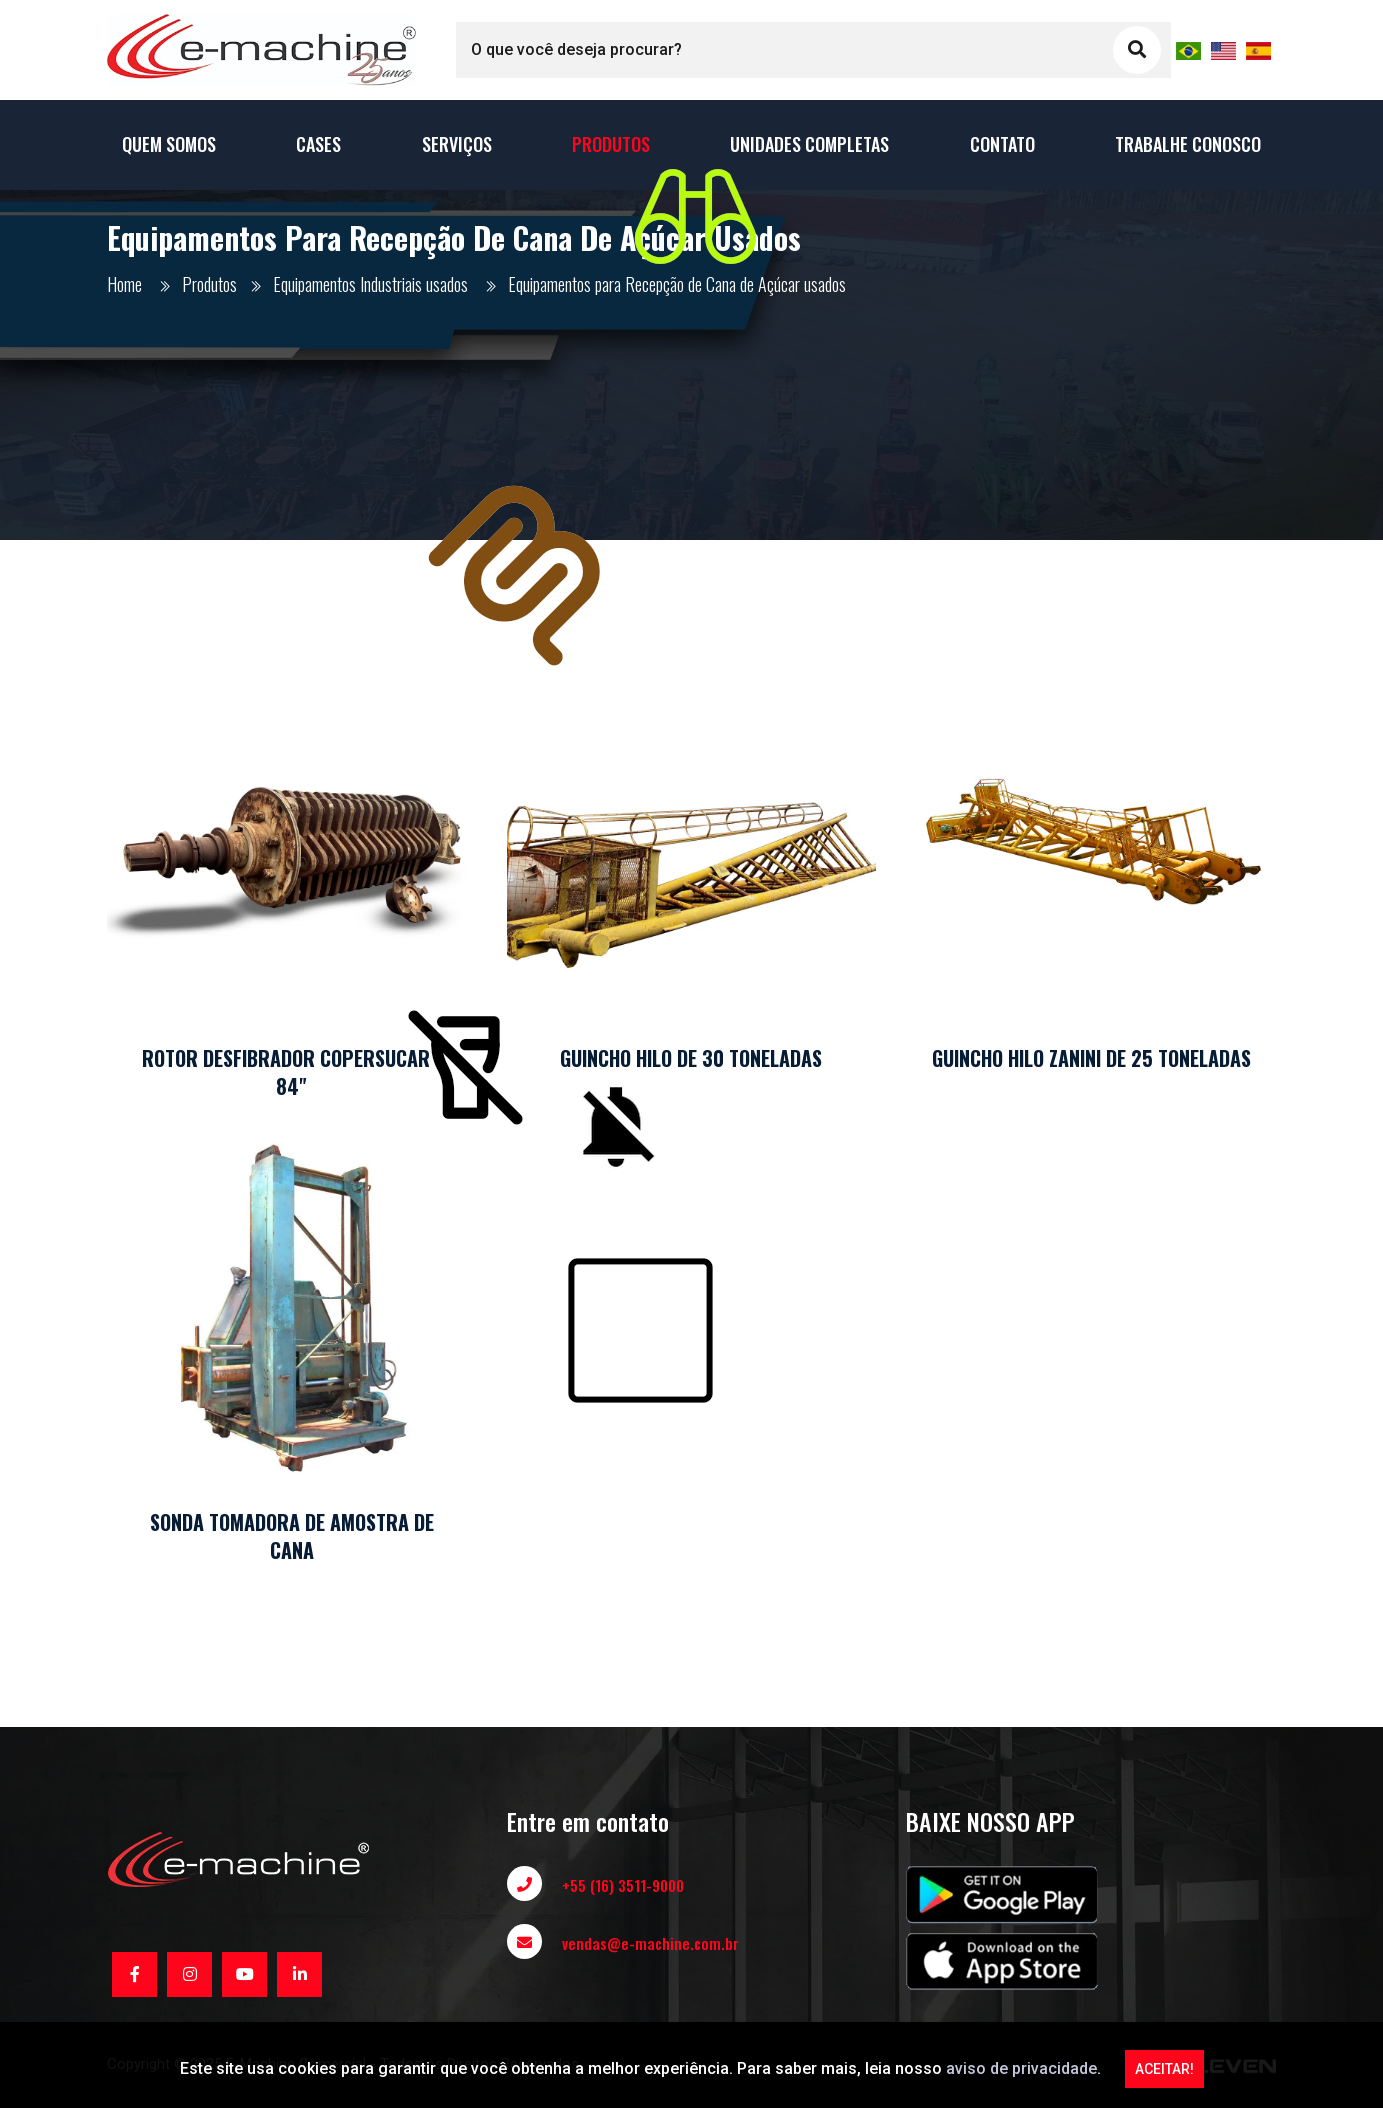  What do you see at coordinates (616, 1126) in the screenshot?
I see `mute or disable notifications` at bounding box center [616, 1126].